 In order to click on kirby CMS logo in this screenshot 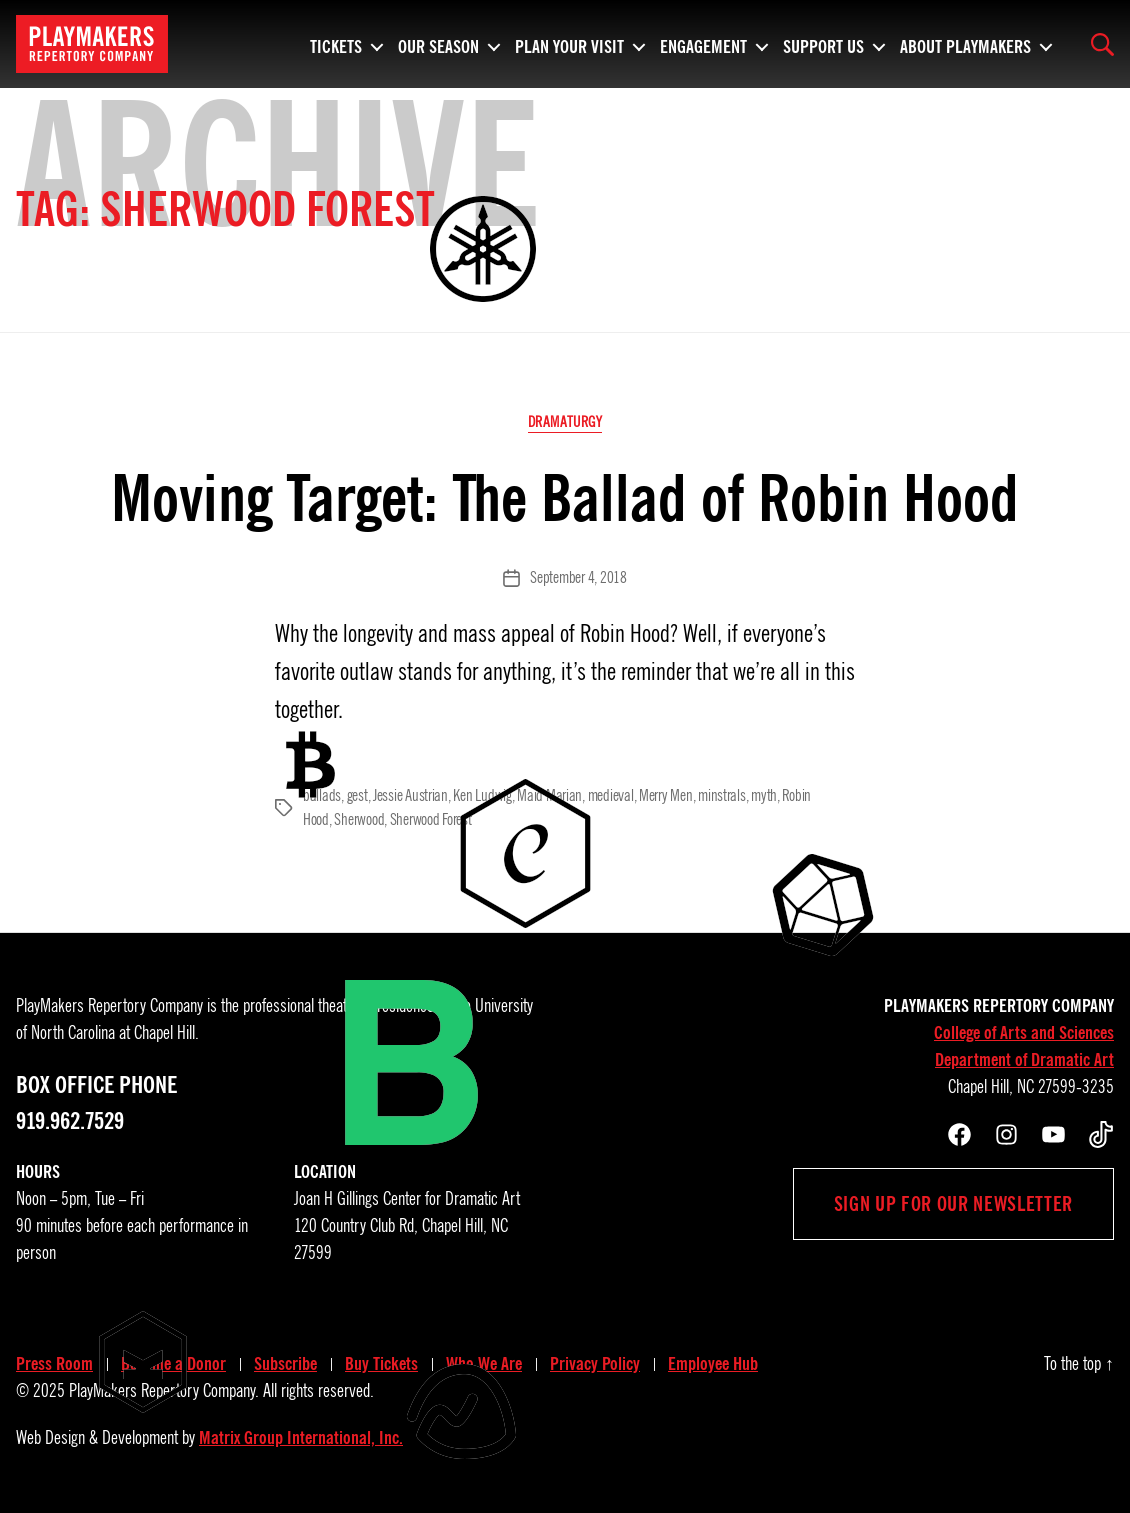, I will do `click(143, 1362)`.